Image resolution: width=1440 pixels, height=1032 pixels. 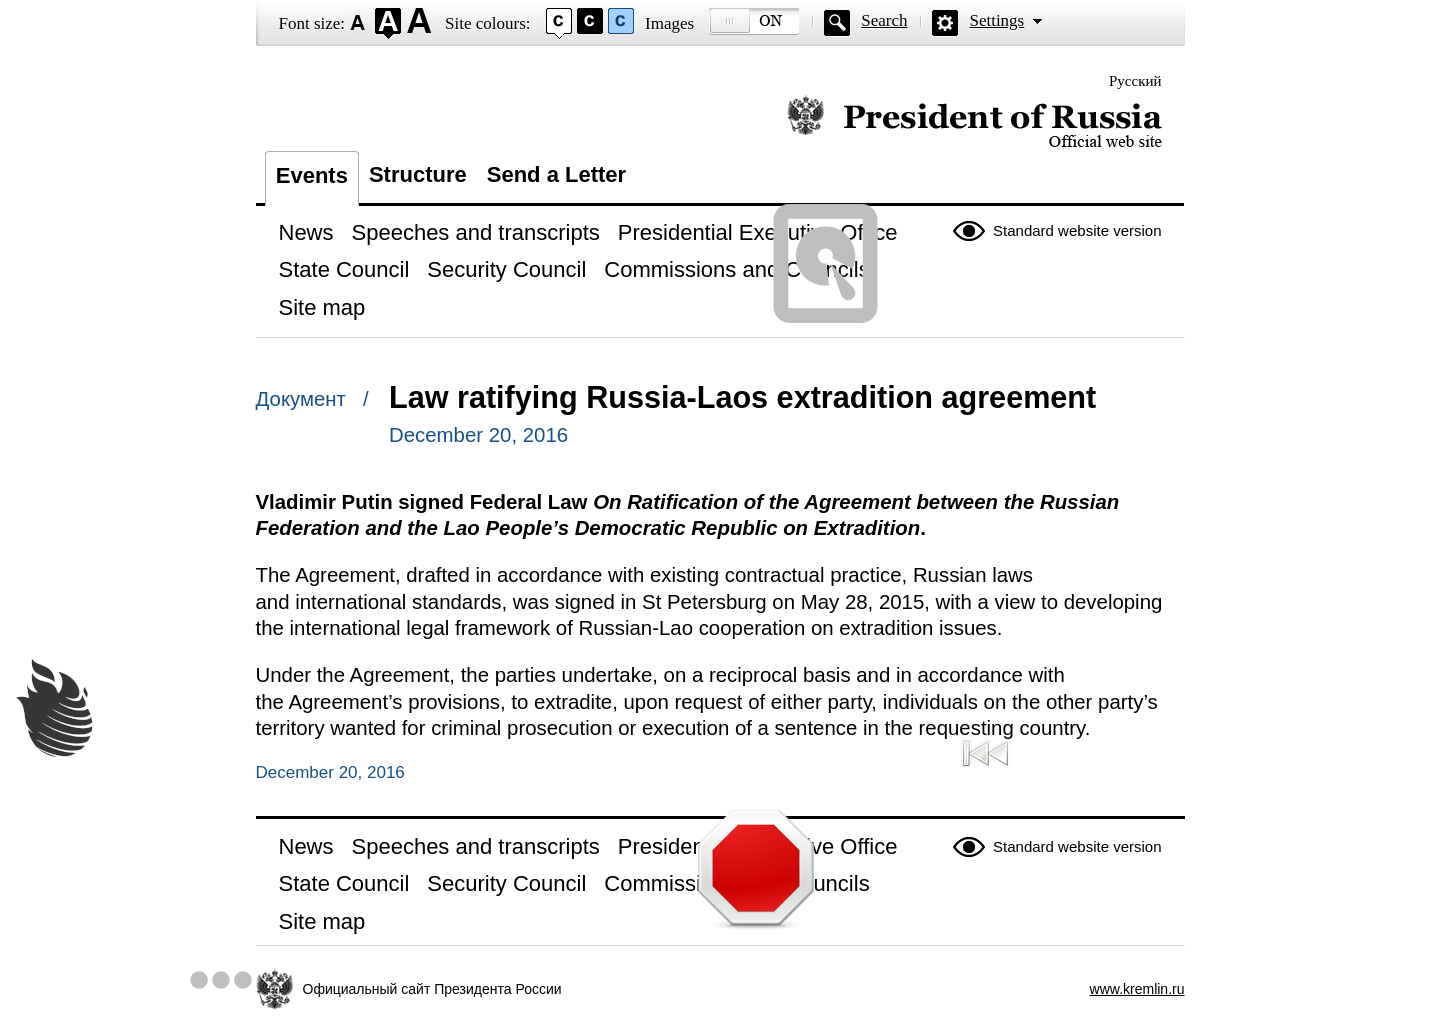 What do you see at coordinates (985, 753) in the screenshot?
I see `skip to previous track` at bounding box center [985, 753].